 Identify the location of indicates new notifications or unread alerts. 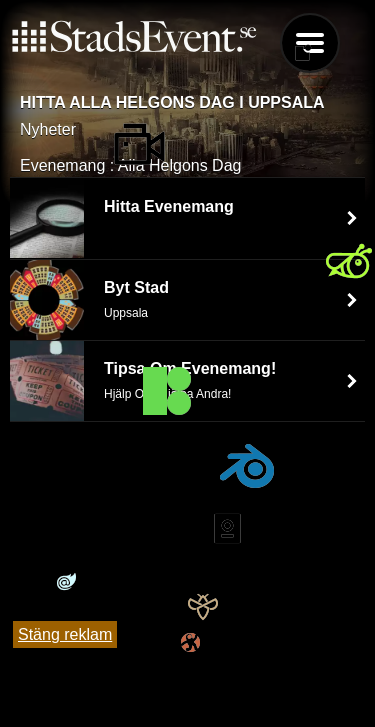
(302, 52).